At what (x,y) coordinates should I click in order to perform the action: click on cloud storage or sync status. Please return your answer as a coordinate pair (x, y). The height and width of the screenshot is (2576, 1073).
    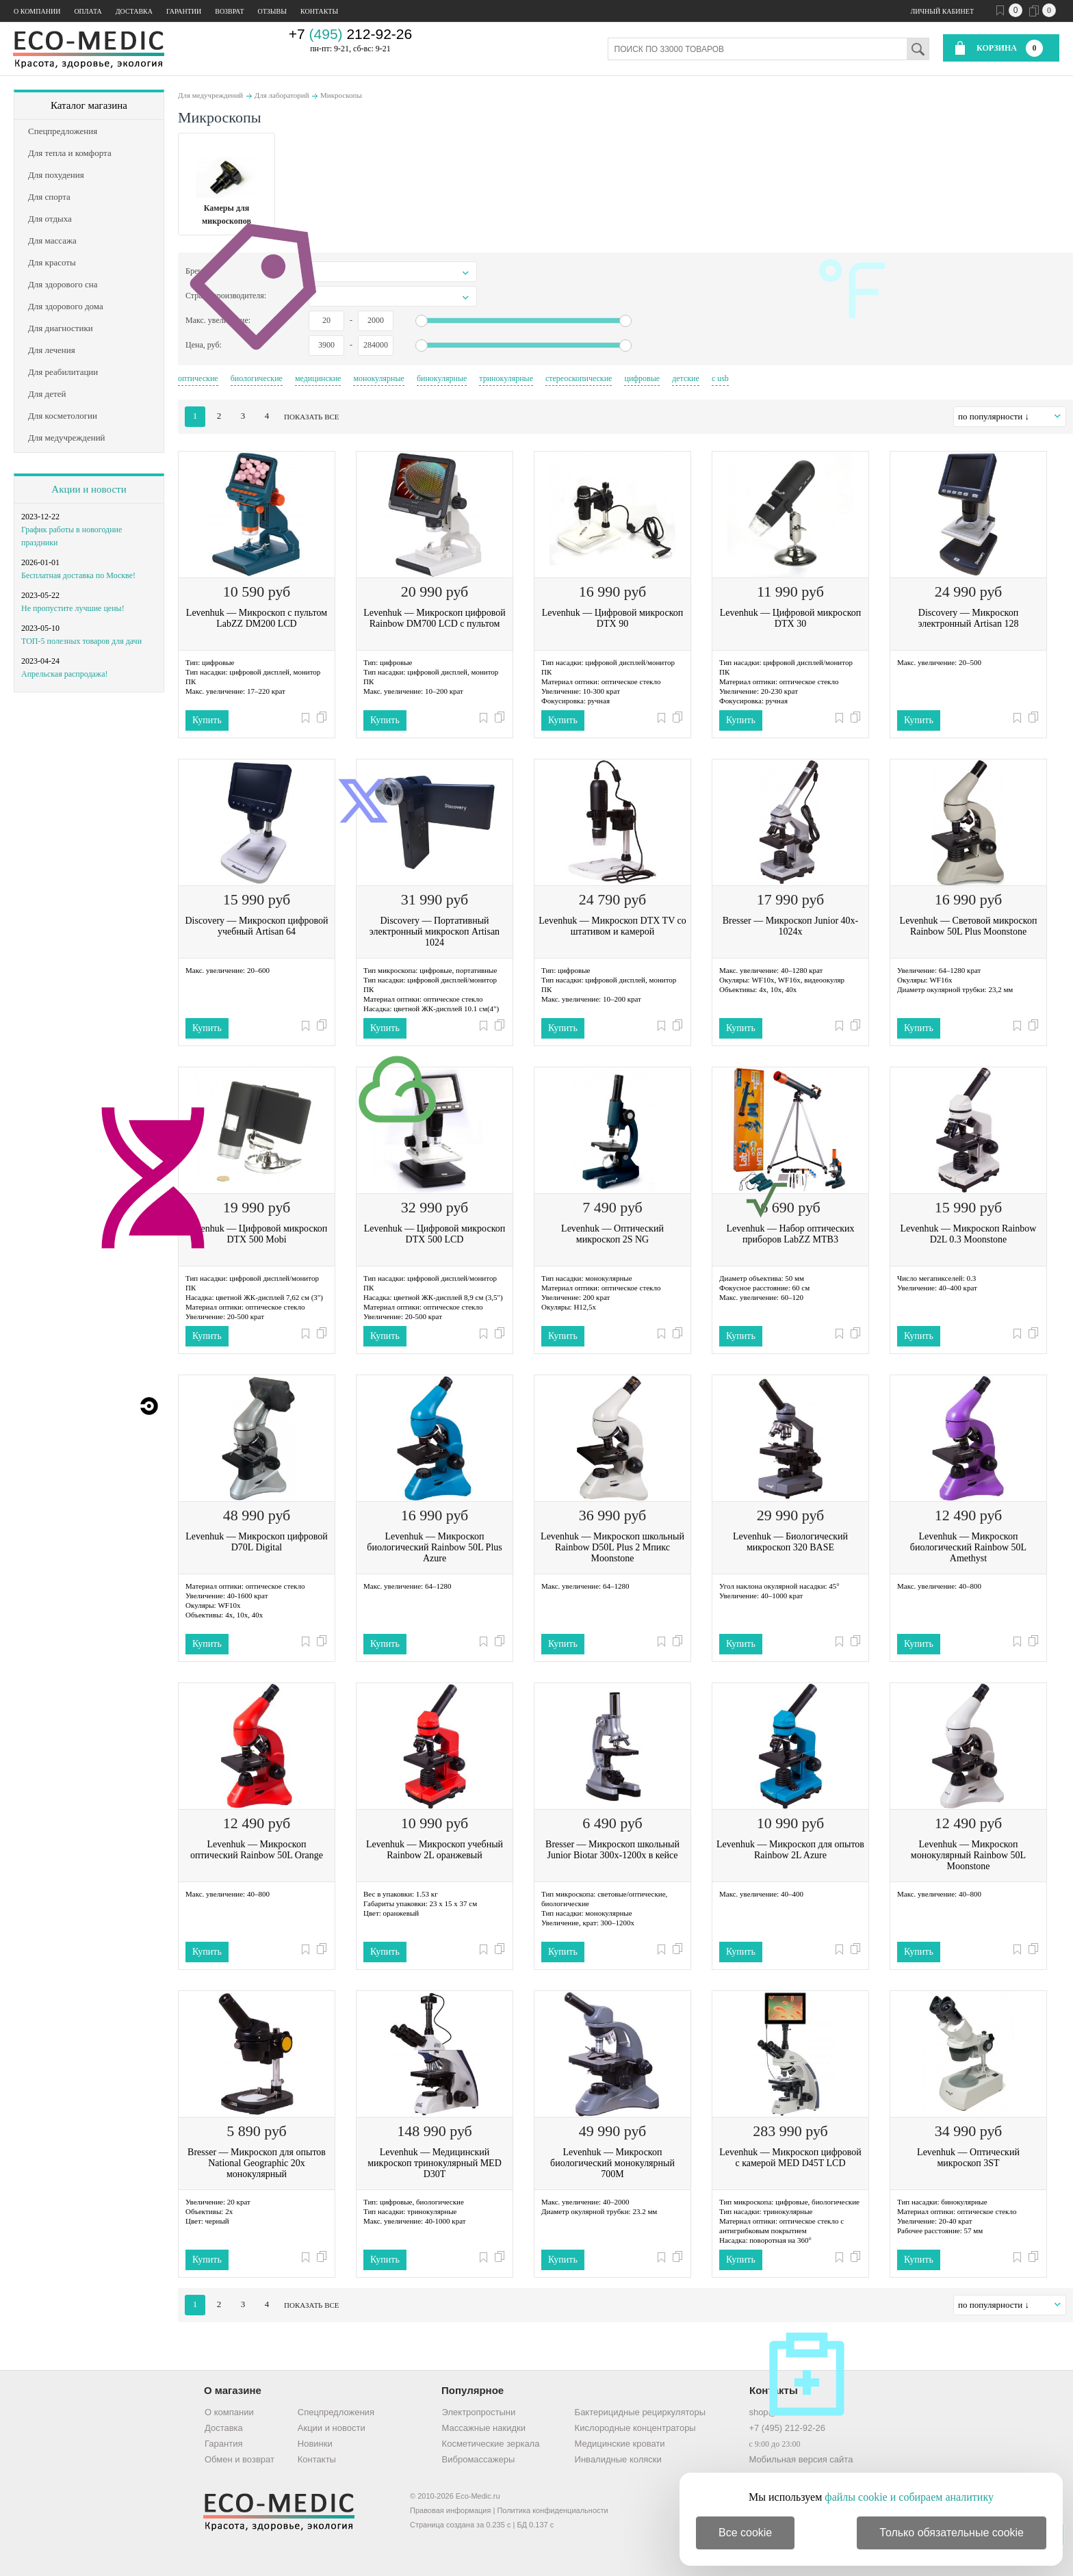
    Looking at the image, I should click on (397, 1091).